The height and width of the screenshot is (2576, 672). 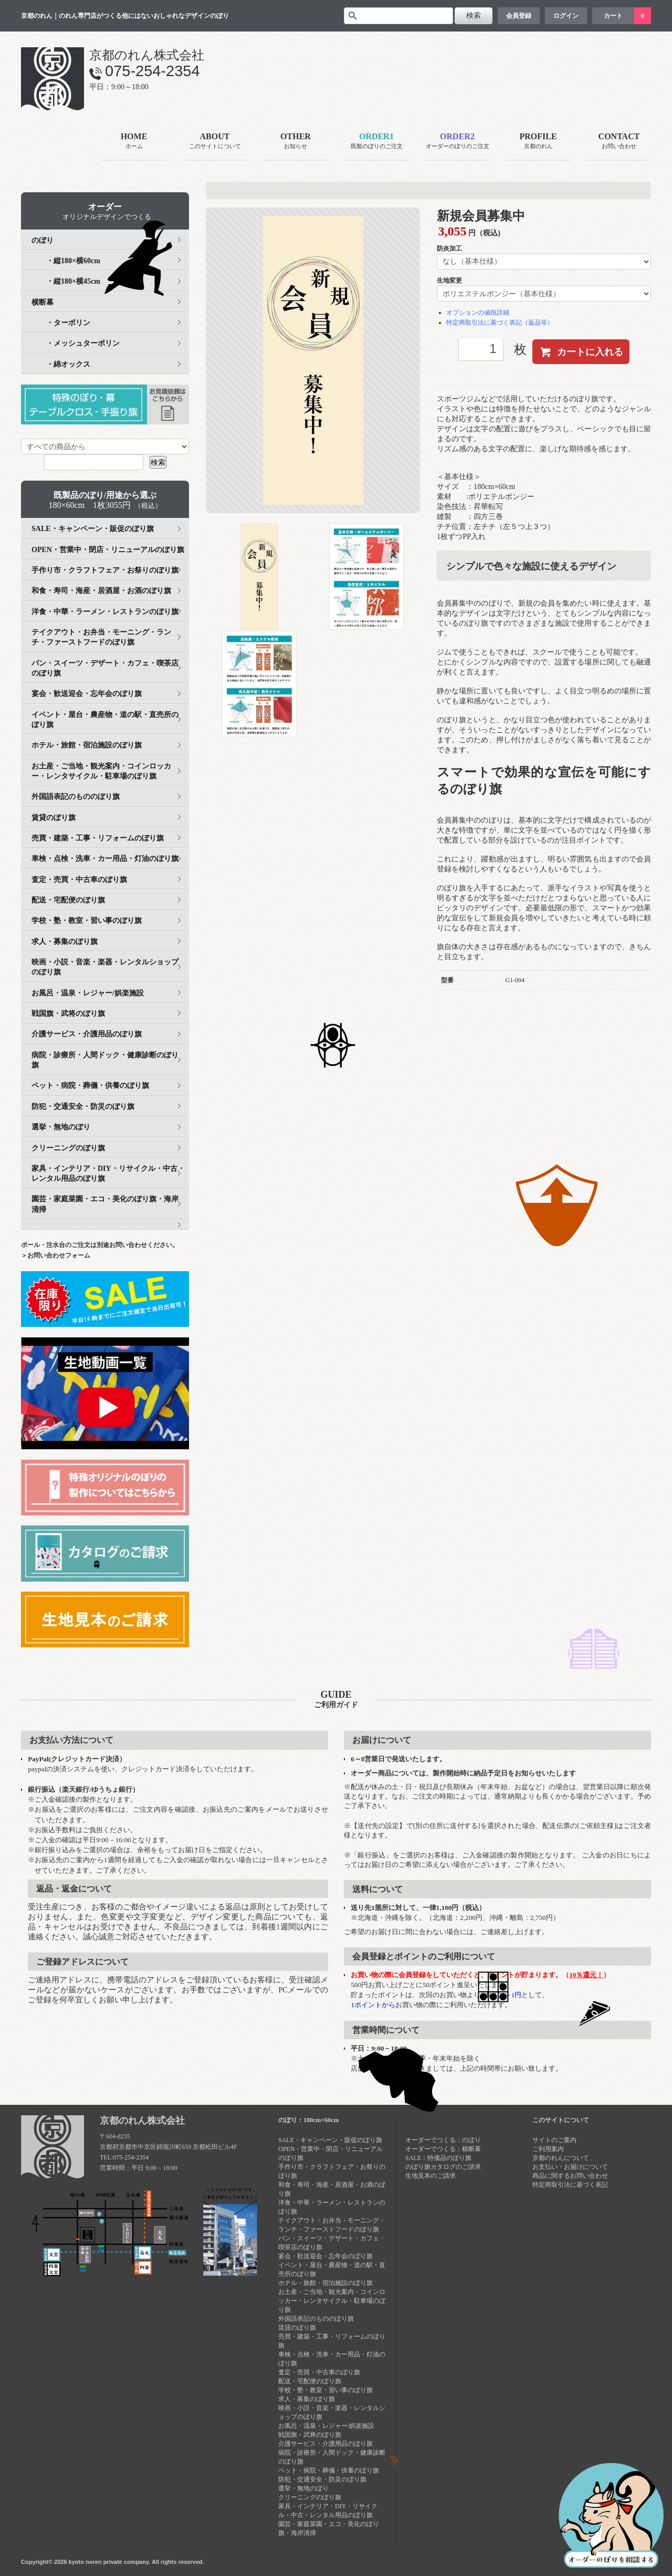 What do you see at coordinates (556, 1205) in the screenshot?
I see `upgrade your armor or defensive stats` at bounding box center [556, 1205].